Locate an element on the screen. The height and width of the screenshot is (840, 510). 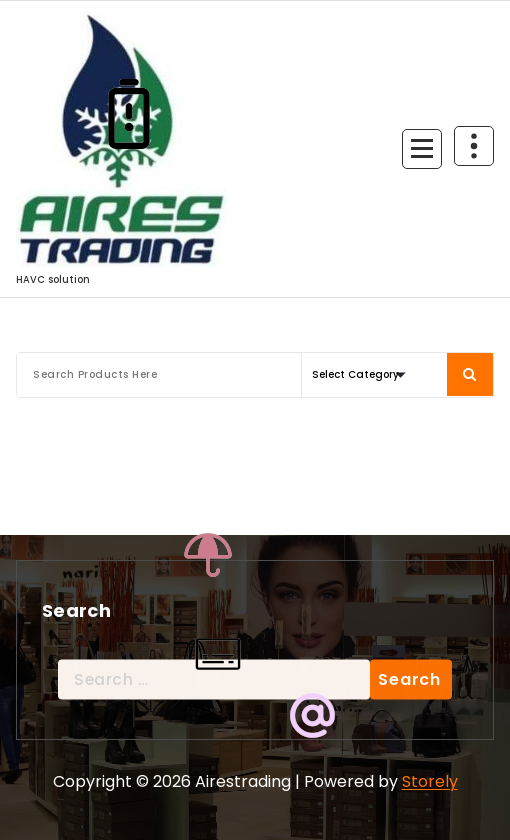
enable subtitles or closed captions is located at coordinates (218, 654).